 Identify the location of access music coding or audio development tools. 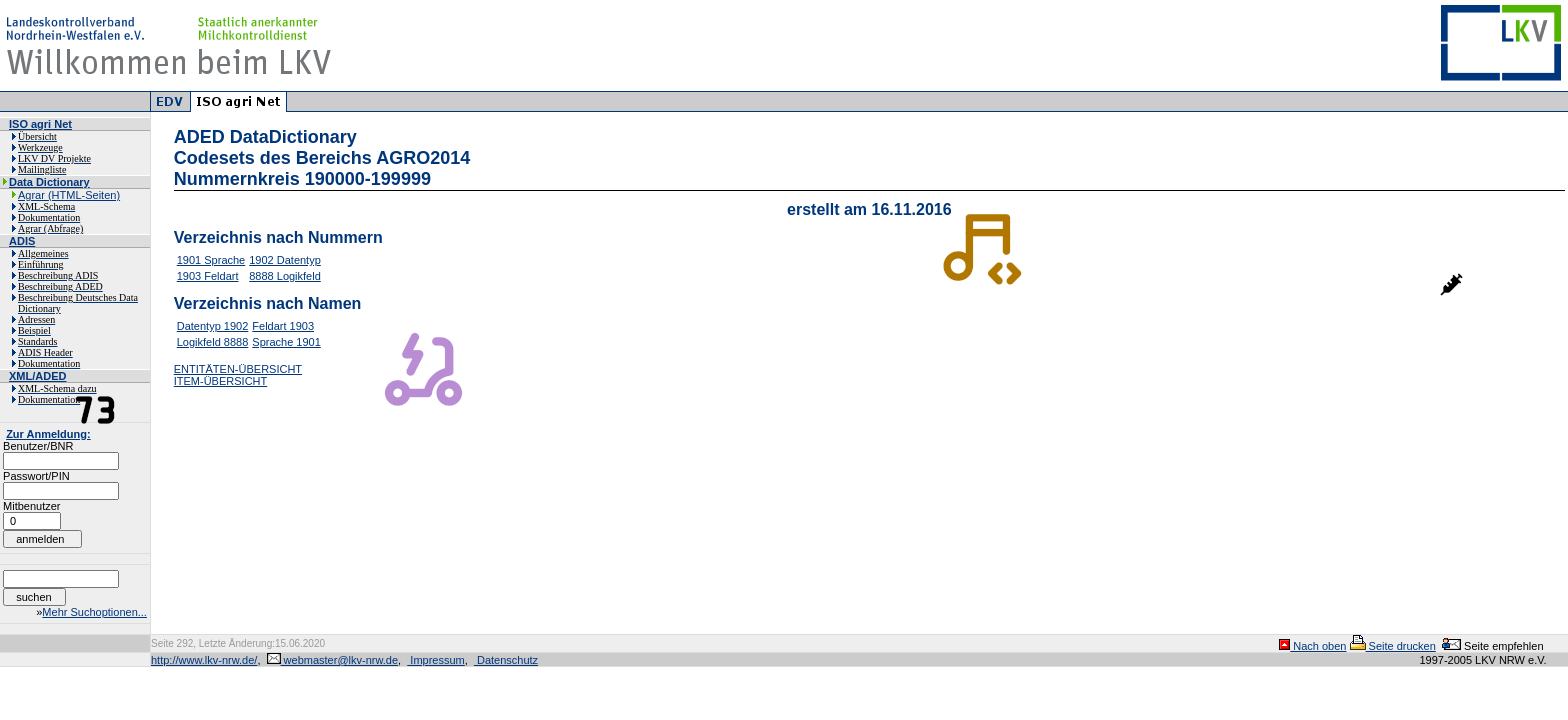
(980, 247).